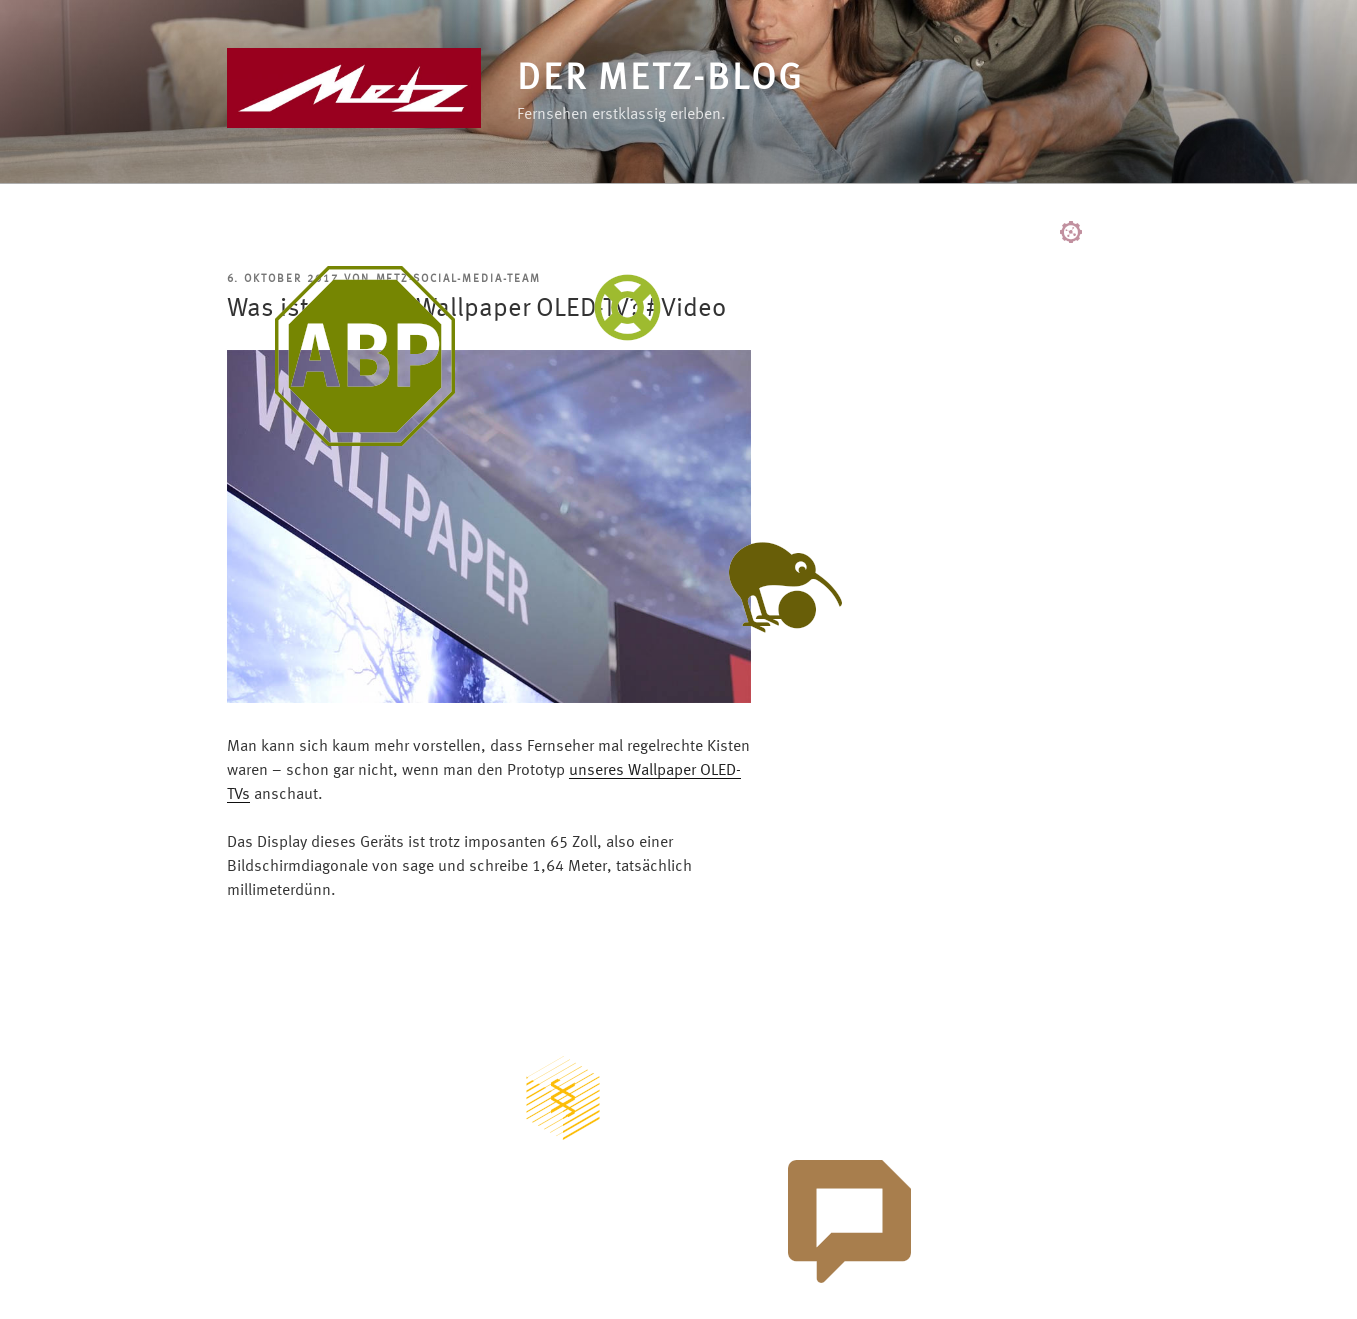 The image size is (1357, 1319). Describe the element at coordinates (563, 1098) in the screenshot. I see `parity substrate blockchain framework logo` at that location.